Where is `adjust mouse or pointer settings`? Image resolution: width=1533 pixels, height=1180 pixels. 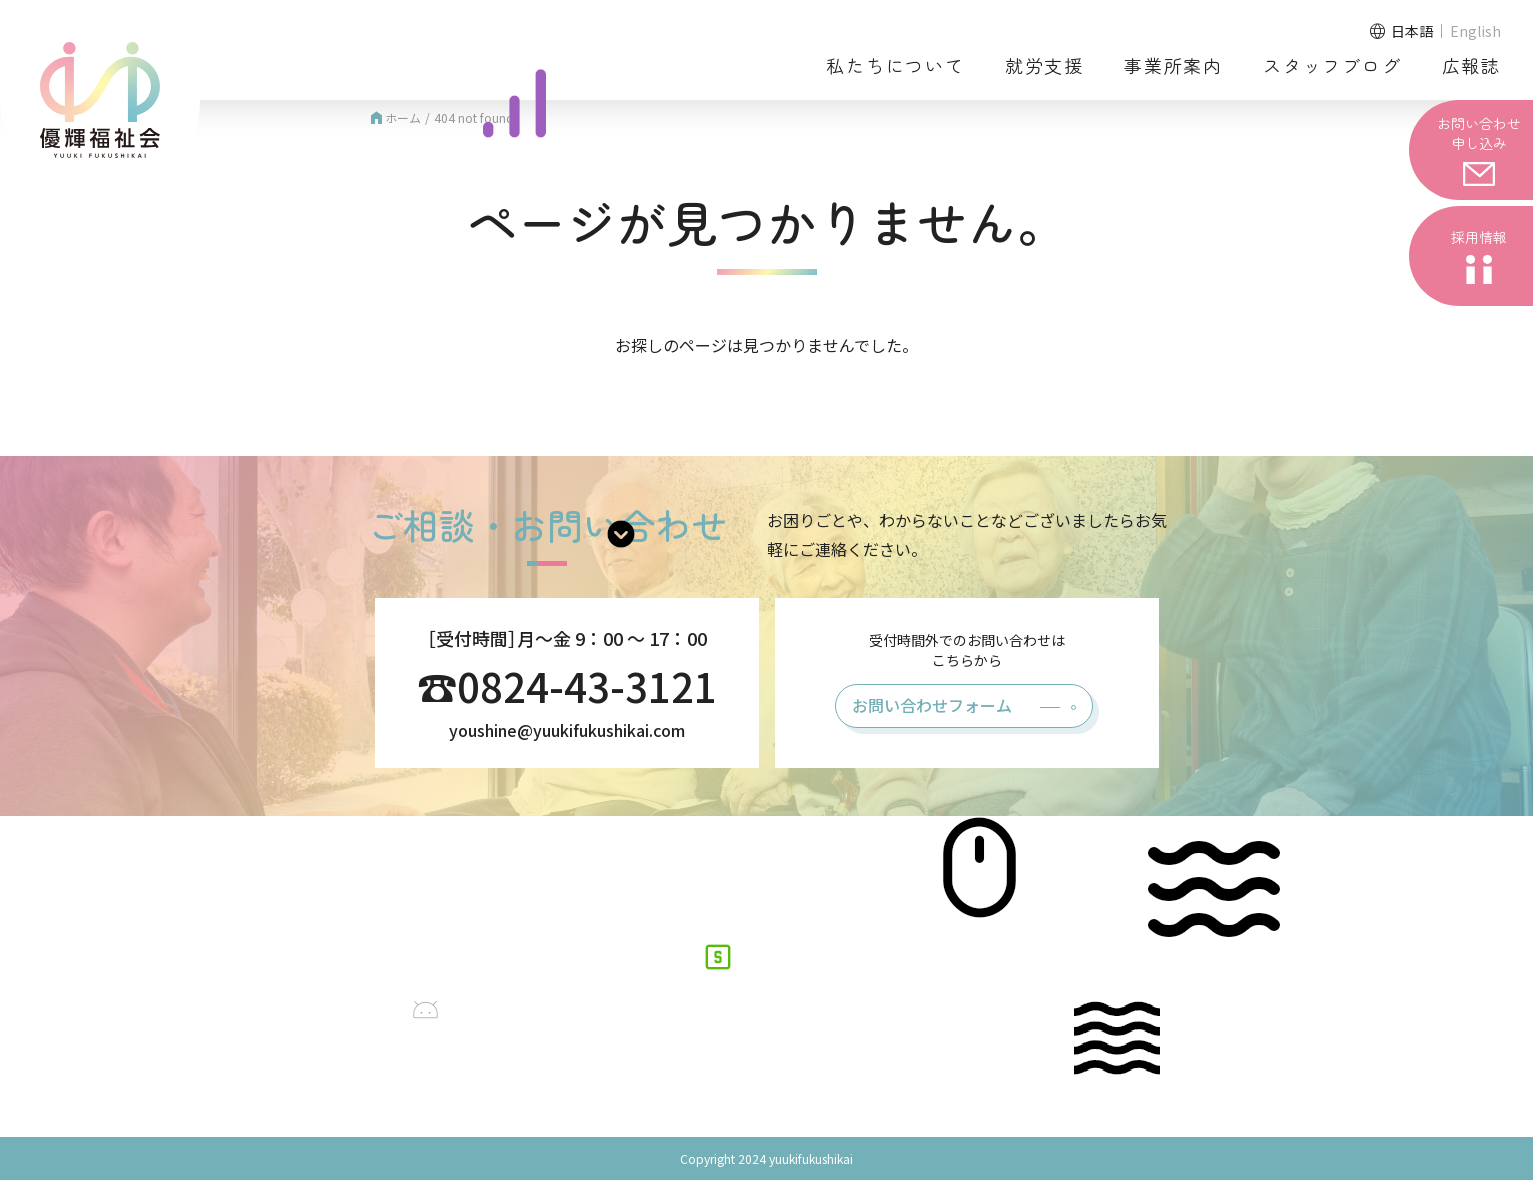
adjust mouse or pointer settings is located at coordinates (979, 867).